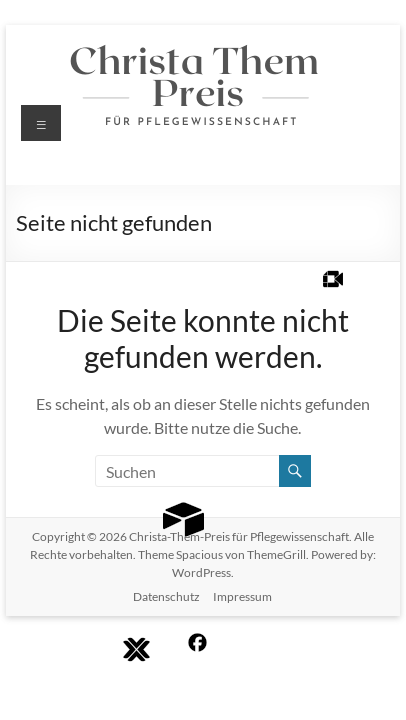  What do you see at coordinates (183, 519) in the screenshot?
I see `open Airtable app` at bounding box center [183, 519].